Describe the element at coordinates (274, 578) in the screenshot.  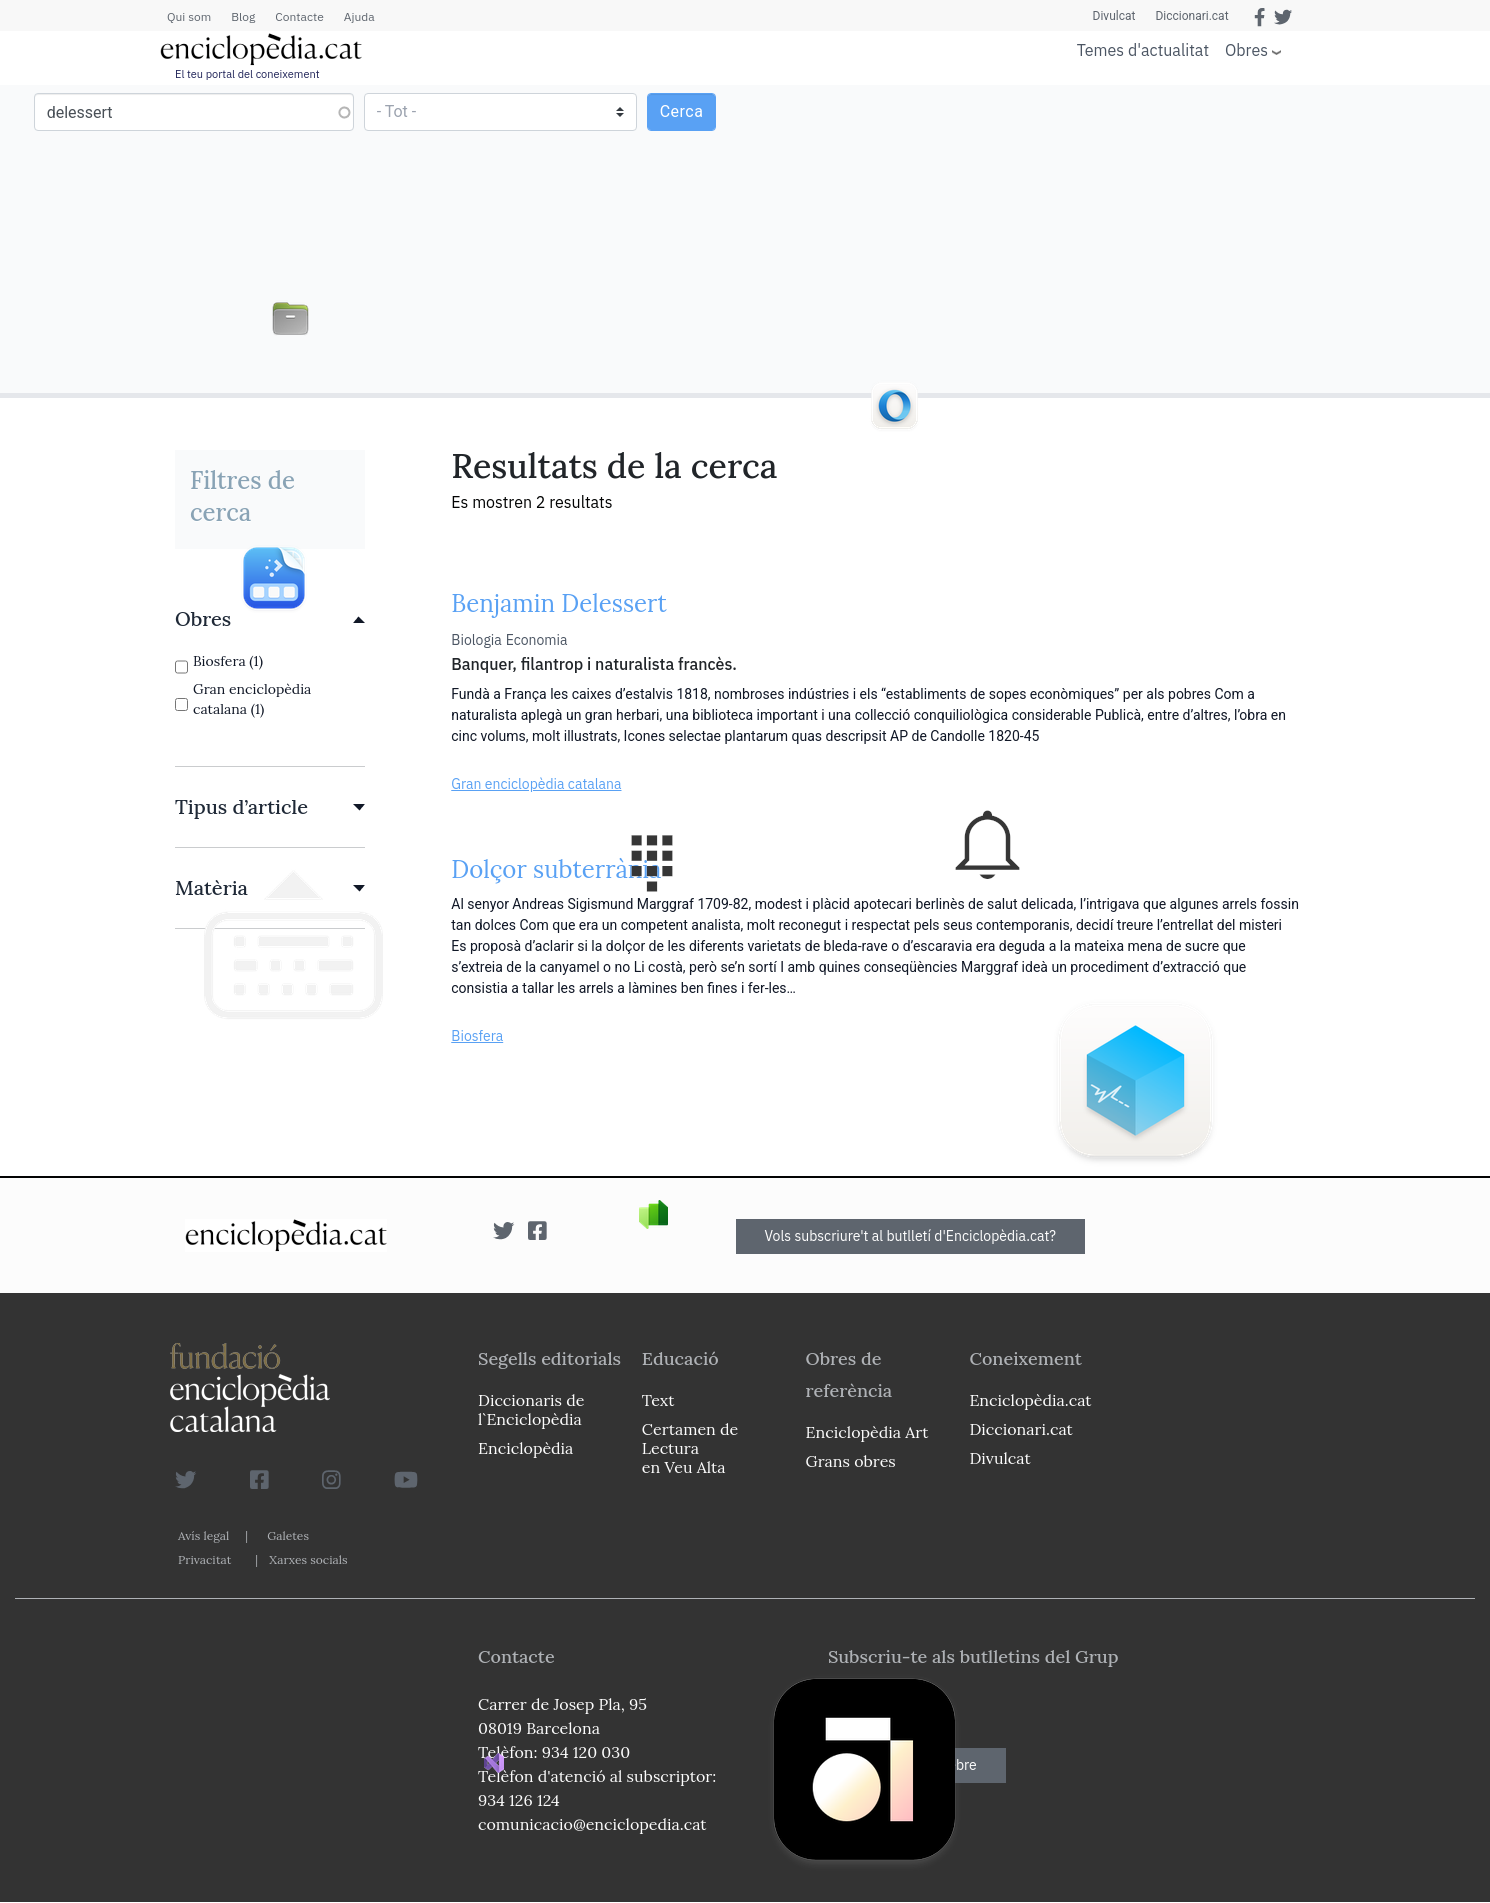
I see `open plasma desktop settings` at that location.